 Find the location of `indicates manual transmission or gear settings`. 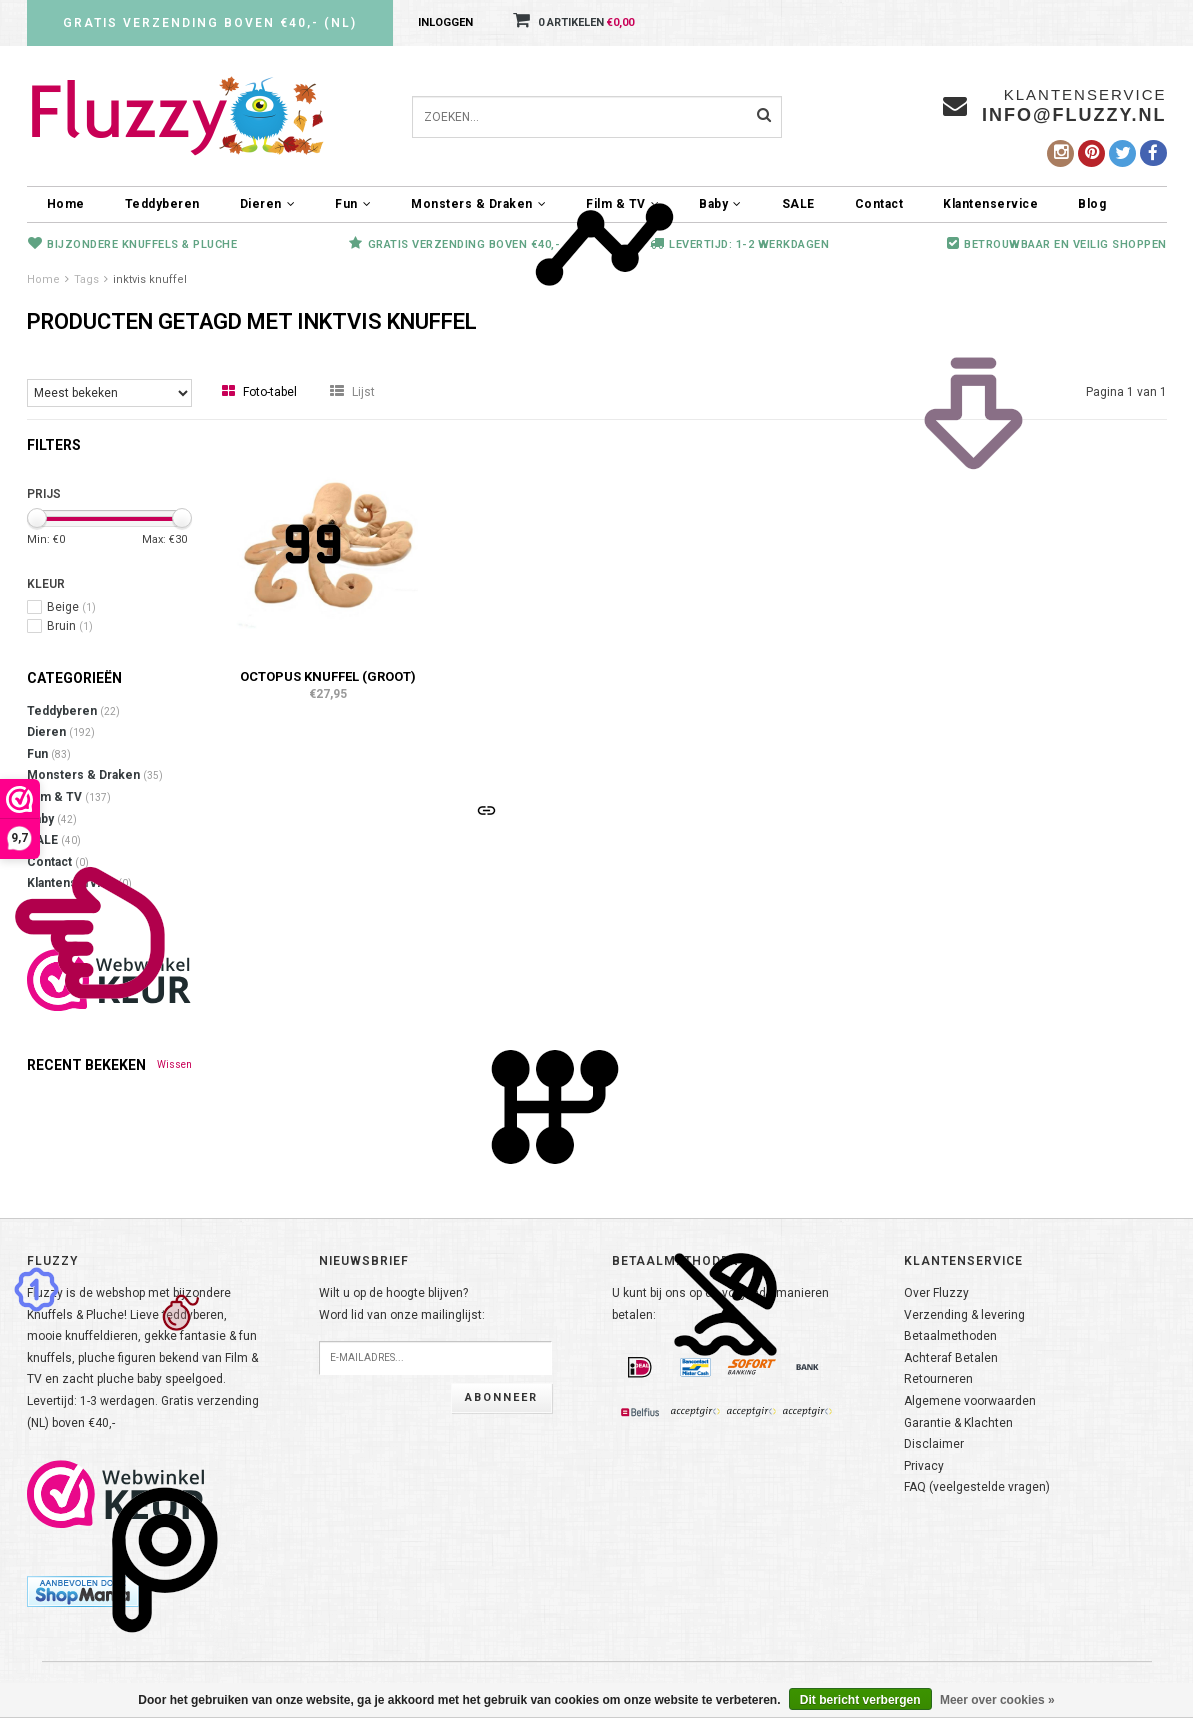

indicates manual transmission or gear settings is located at coordinates (555, 1107).